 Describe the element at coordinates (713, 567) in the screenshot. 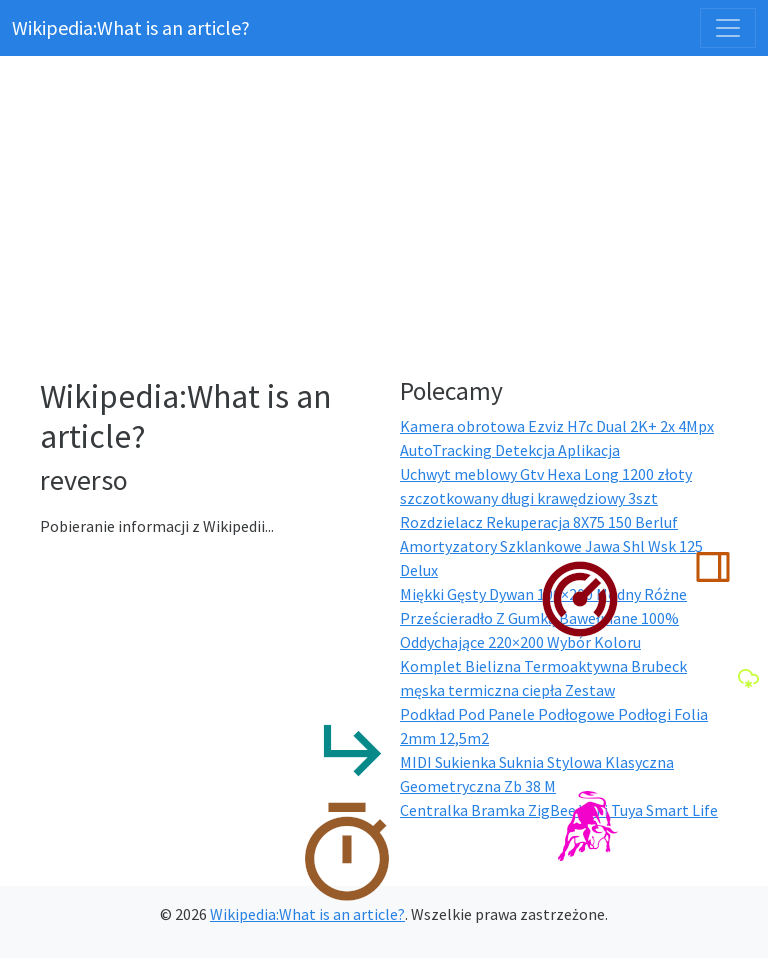

I see `switch to right sidebar layout` at that location.